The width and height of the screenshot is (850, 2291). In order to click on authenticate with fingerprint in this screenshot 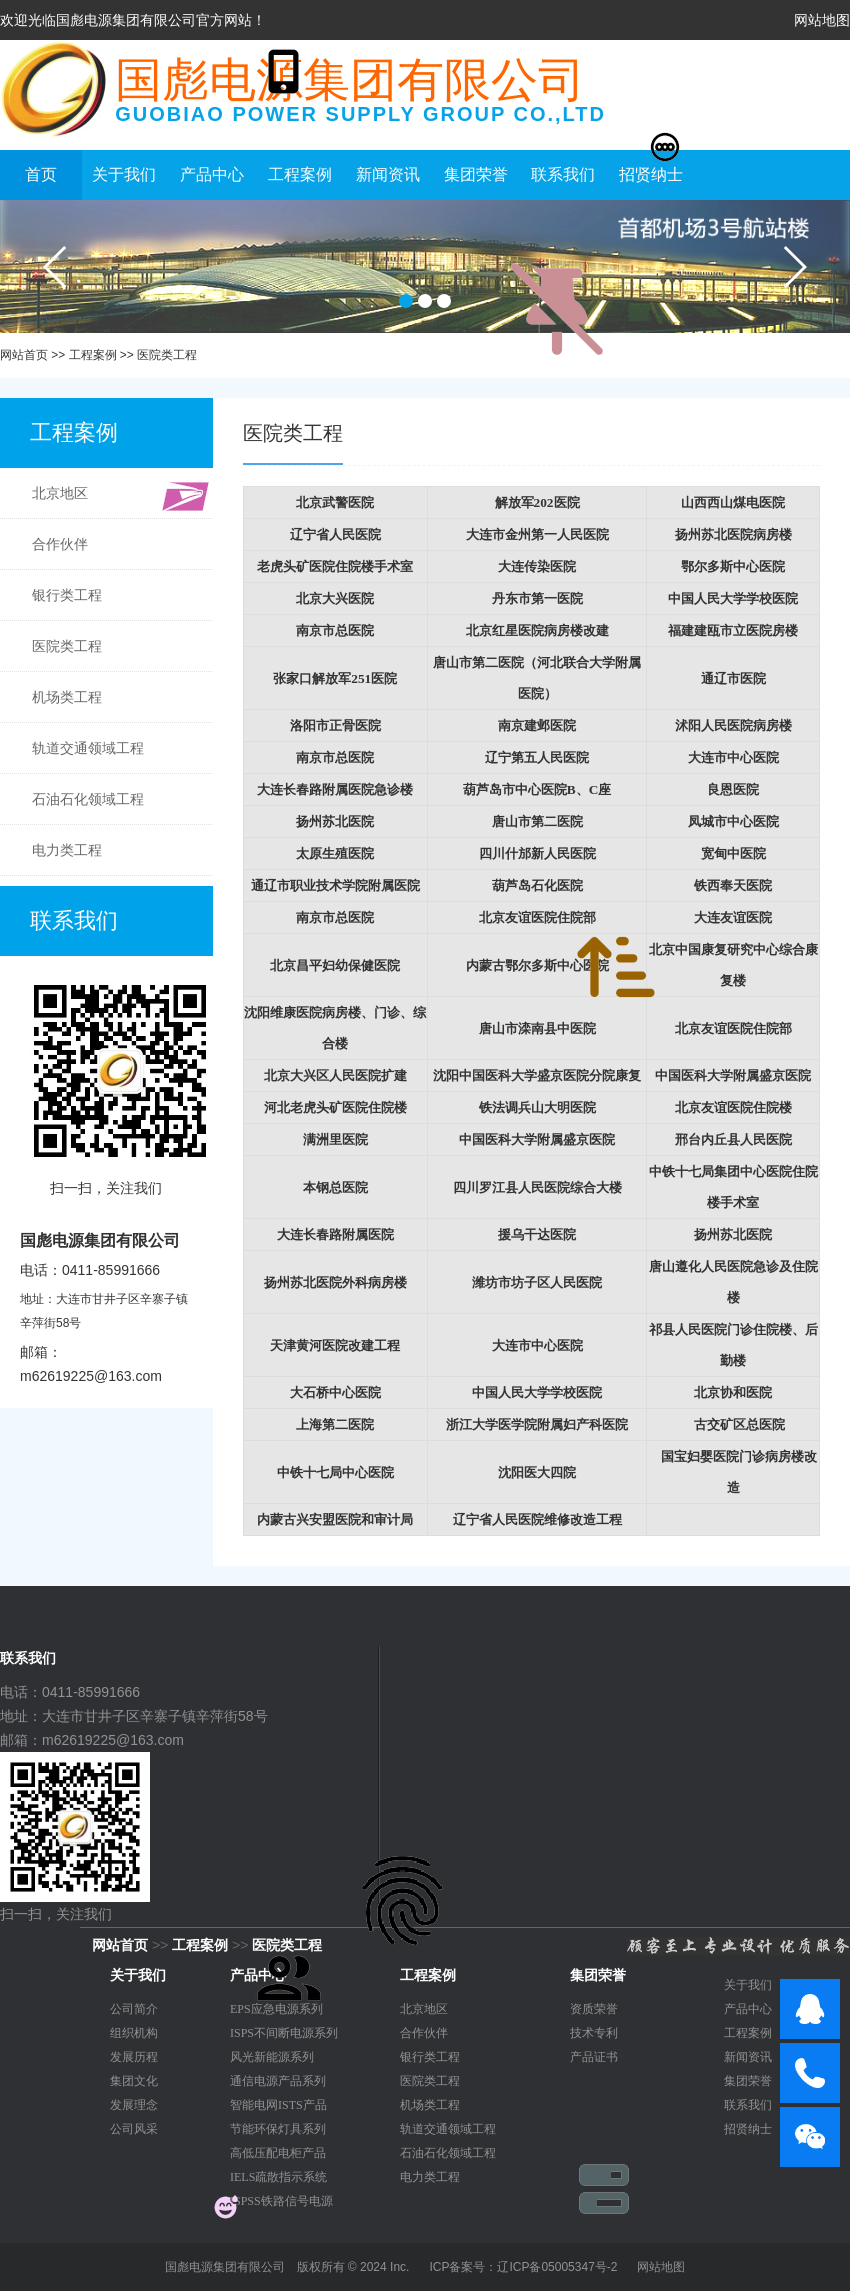, I will do `click(402, 1900)`.